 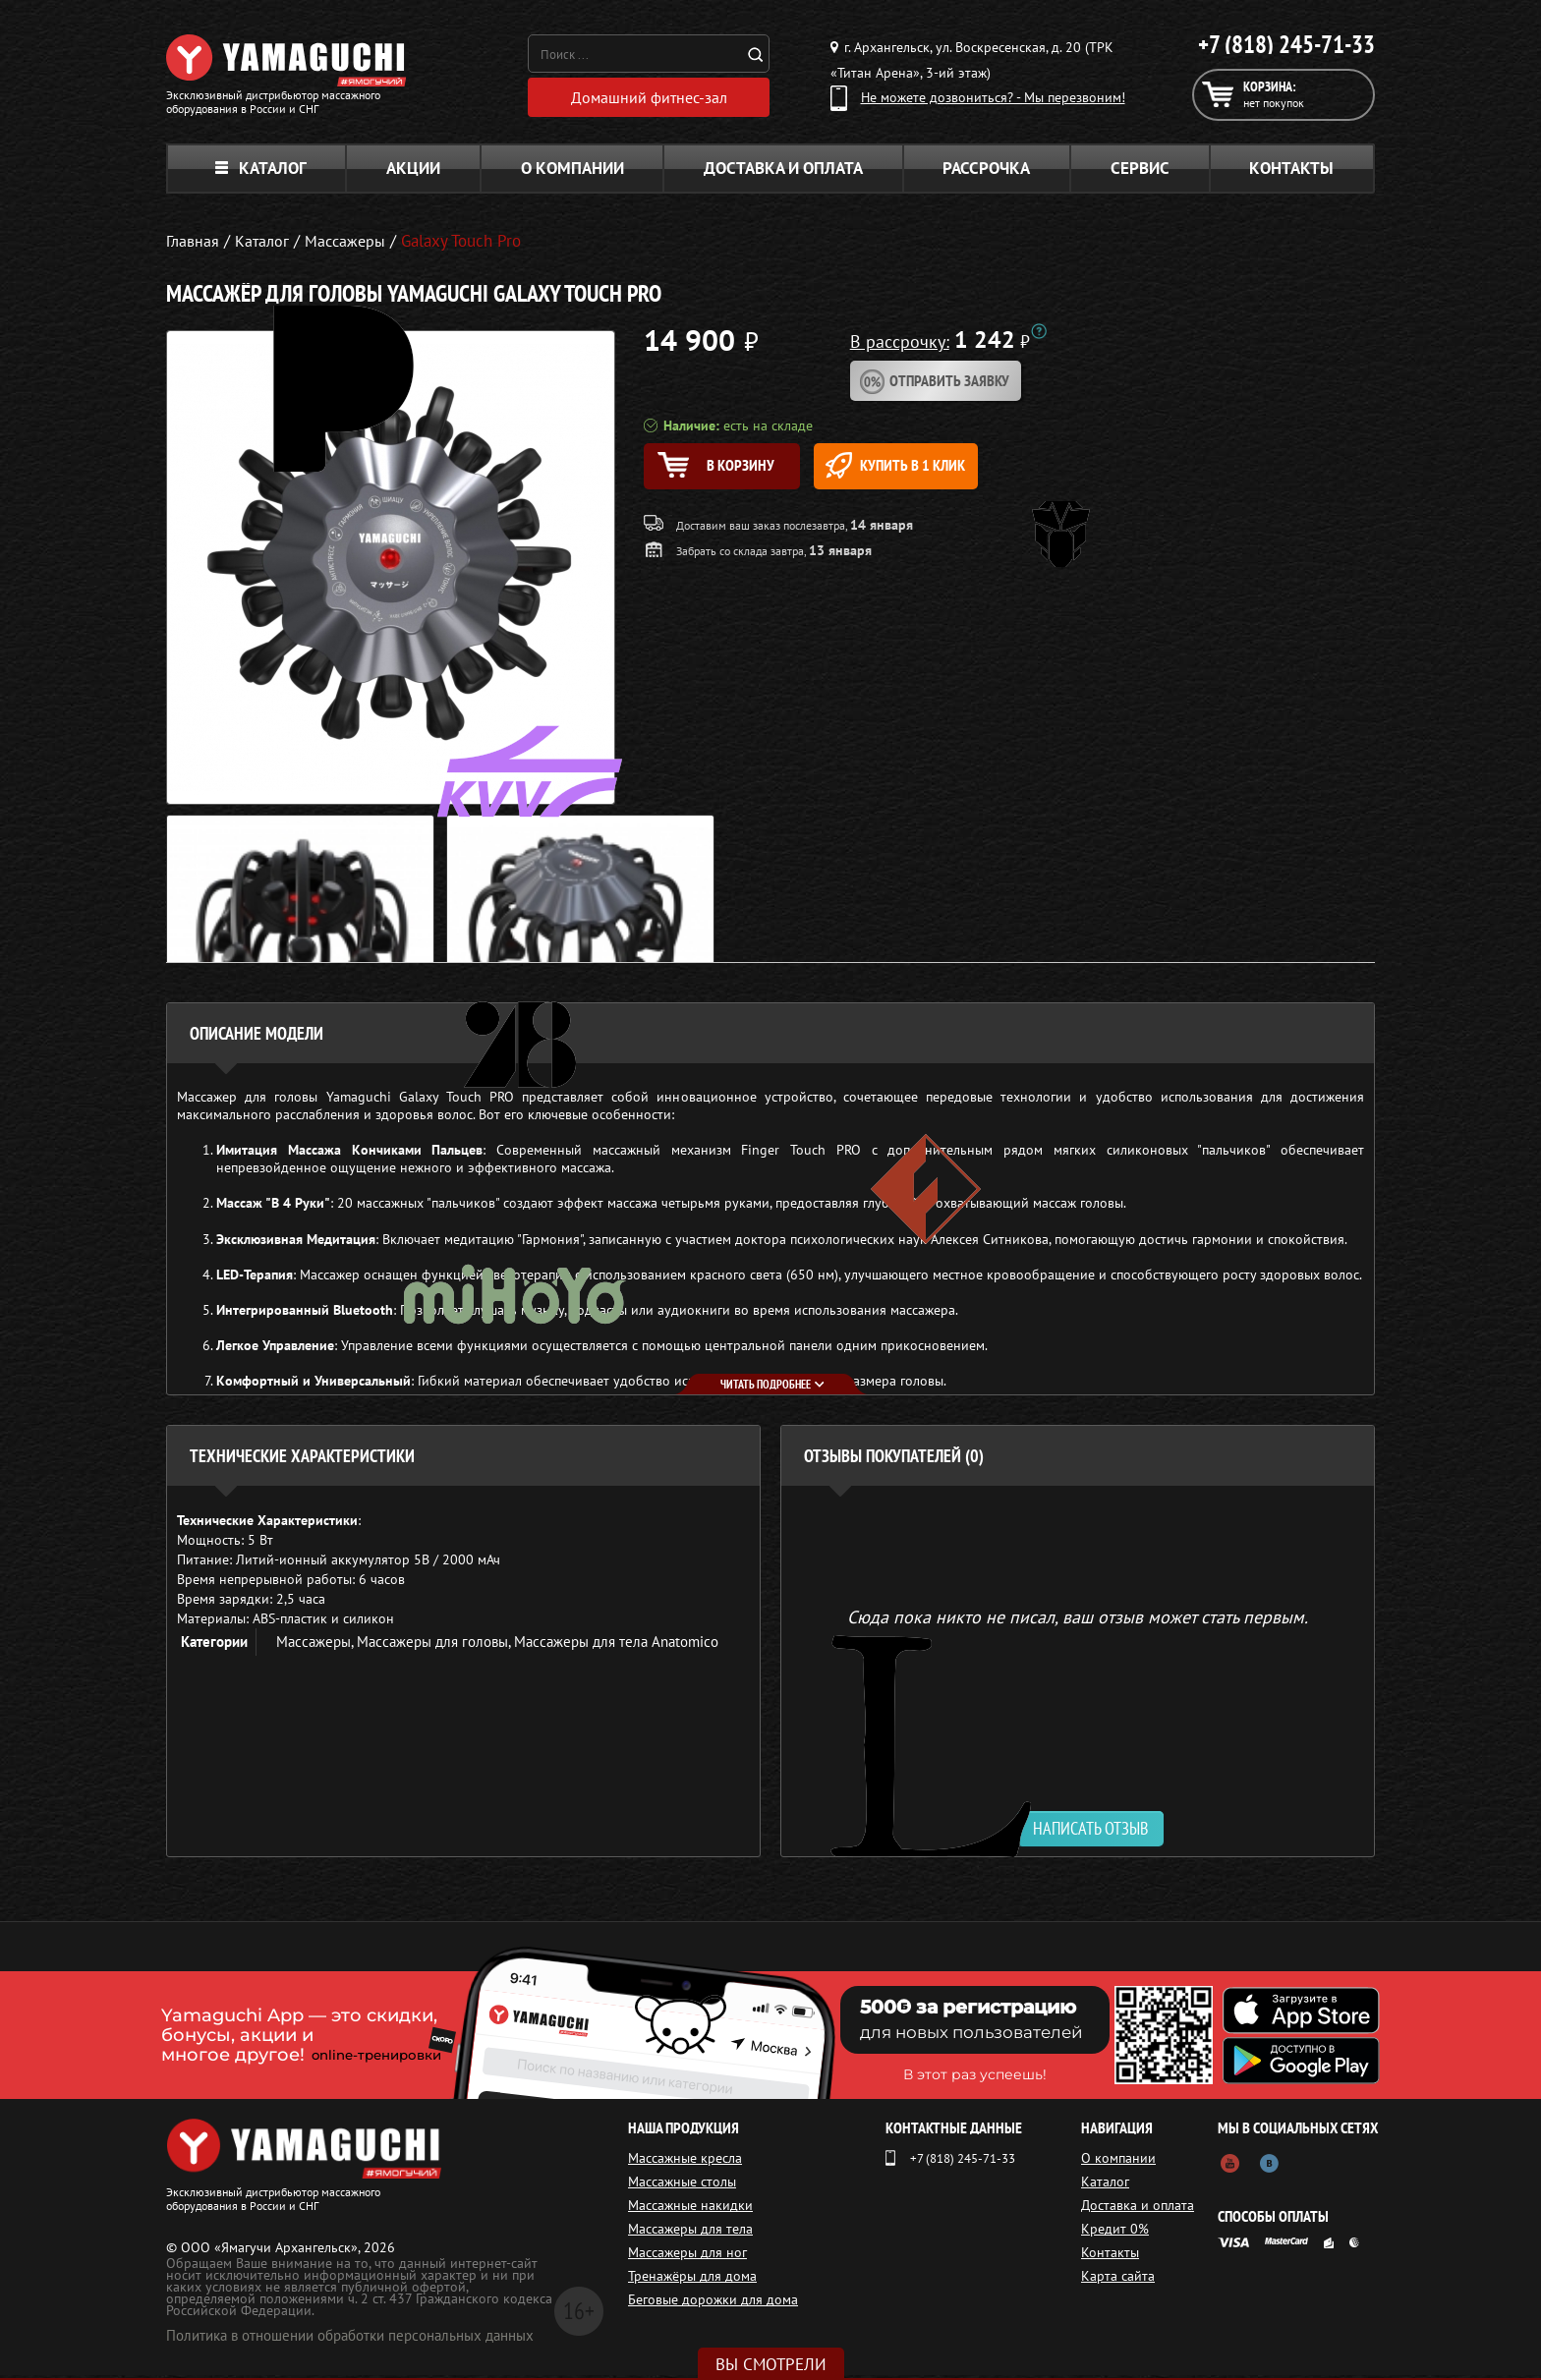 I want to click on open Google Fonts website or service, so click(x=520, y=1045).